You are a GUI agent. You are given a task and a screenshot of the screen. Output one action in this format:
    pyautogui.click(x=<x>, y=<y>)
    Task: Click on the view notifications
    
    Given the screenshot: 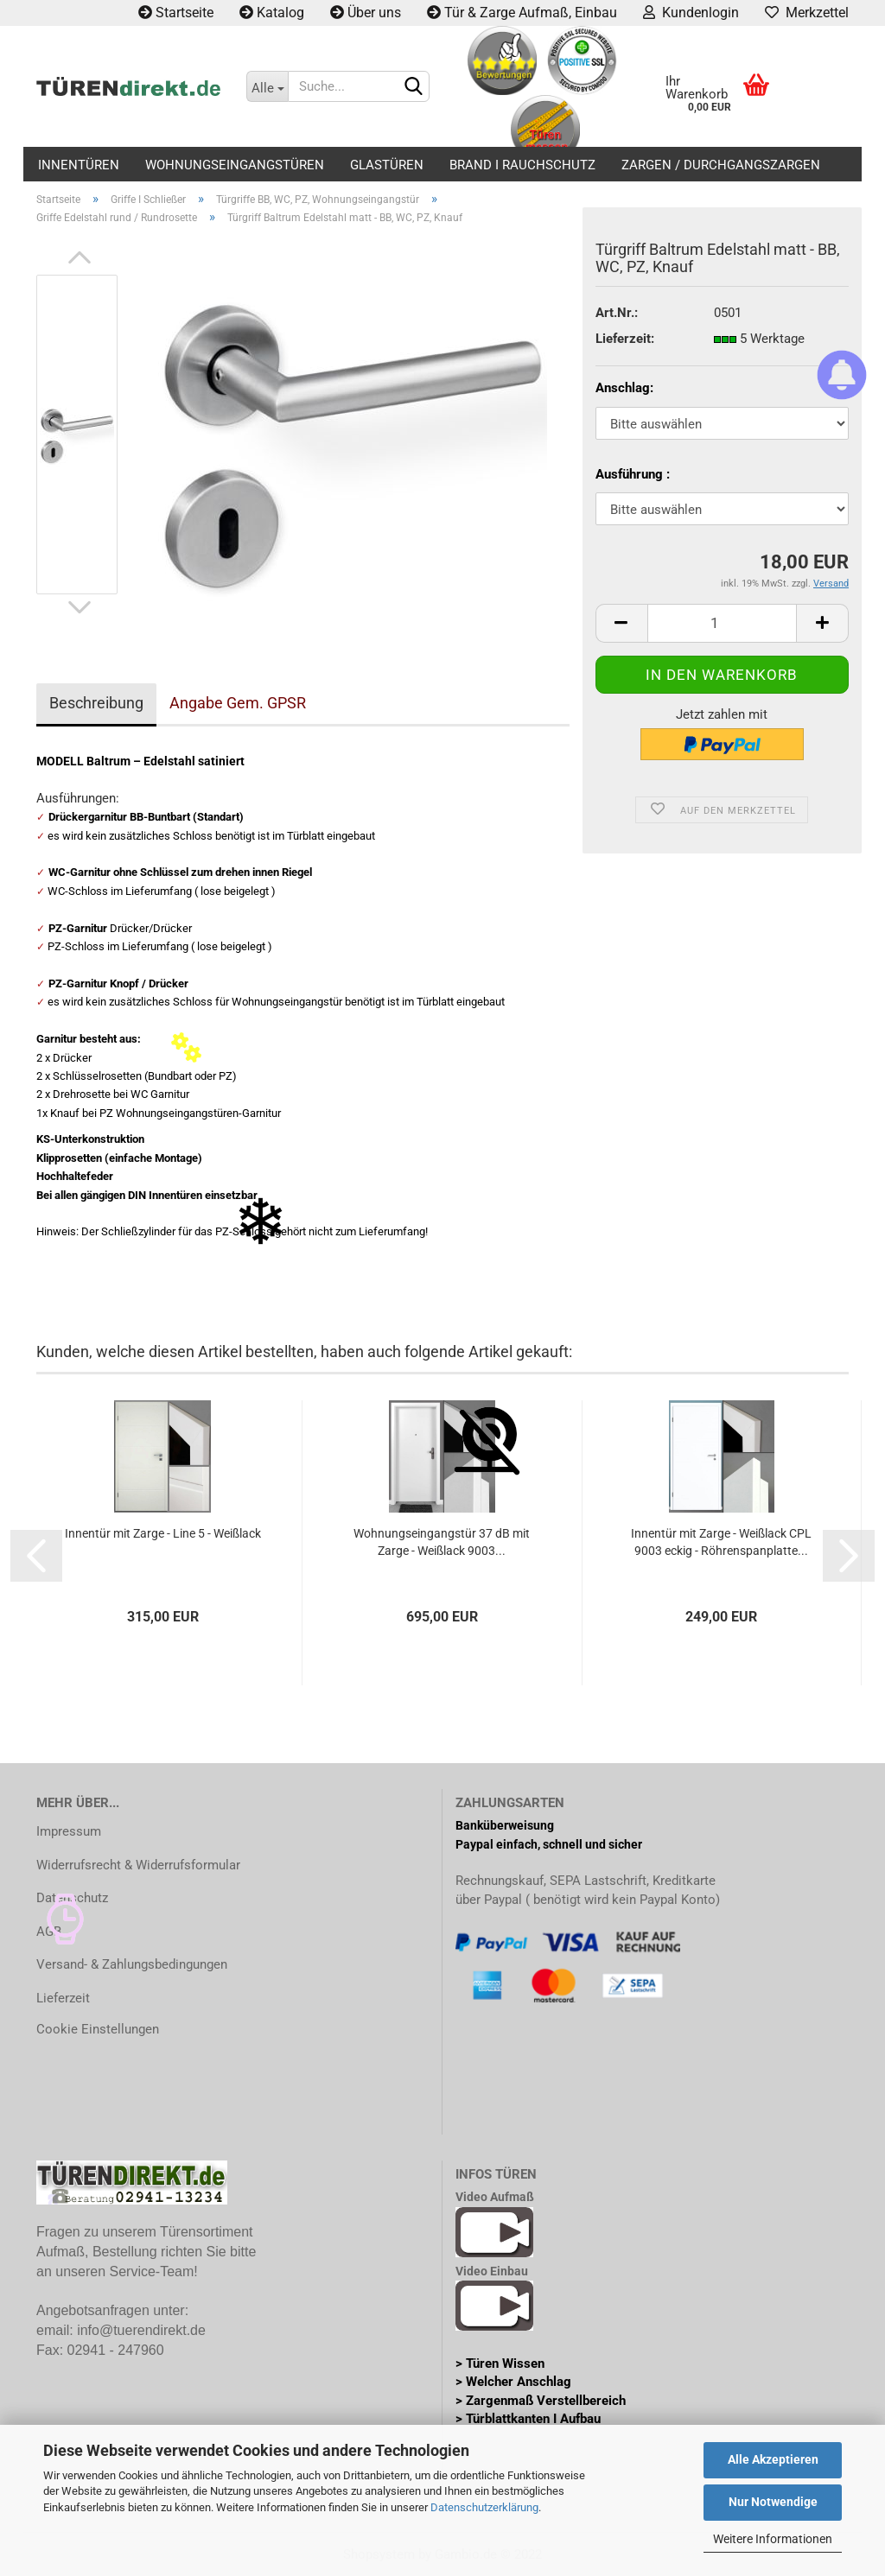 What is the action you would take?
    pyautogui.click(x=842, y=375)
    